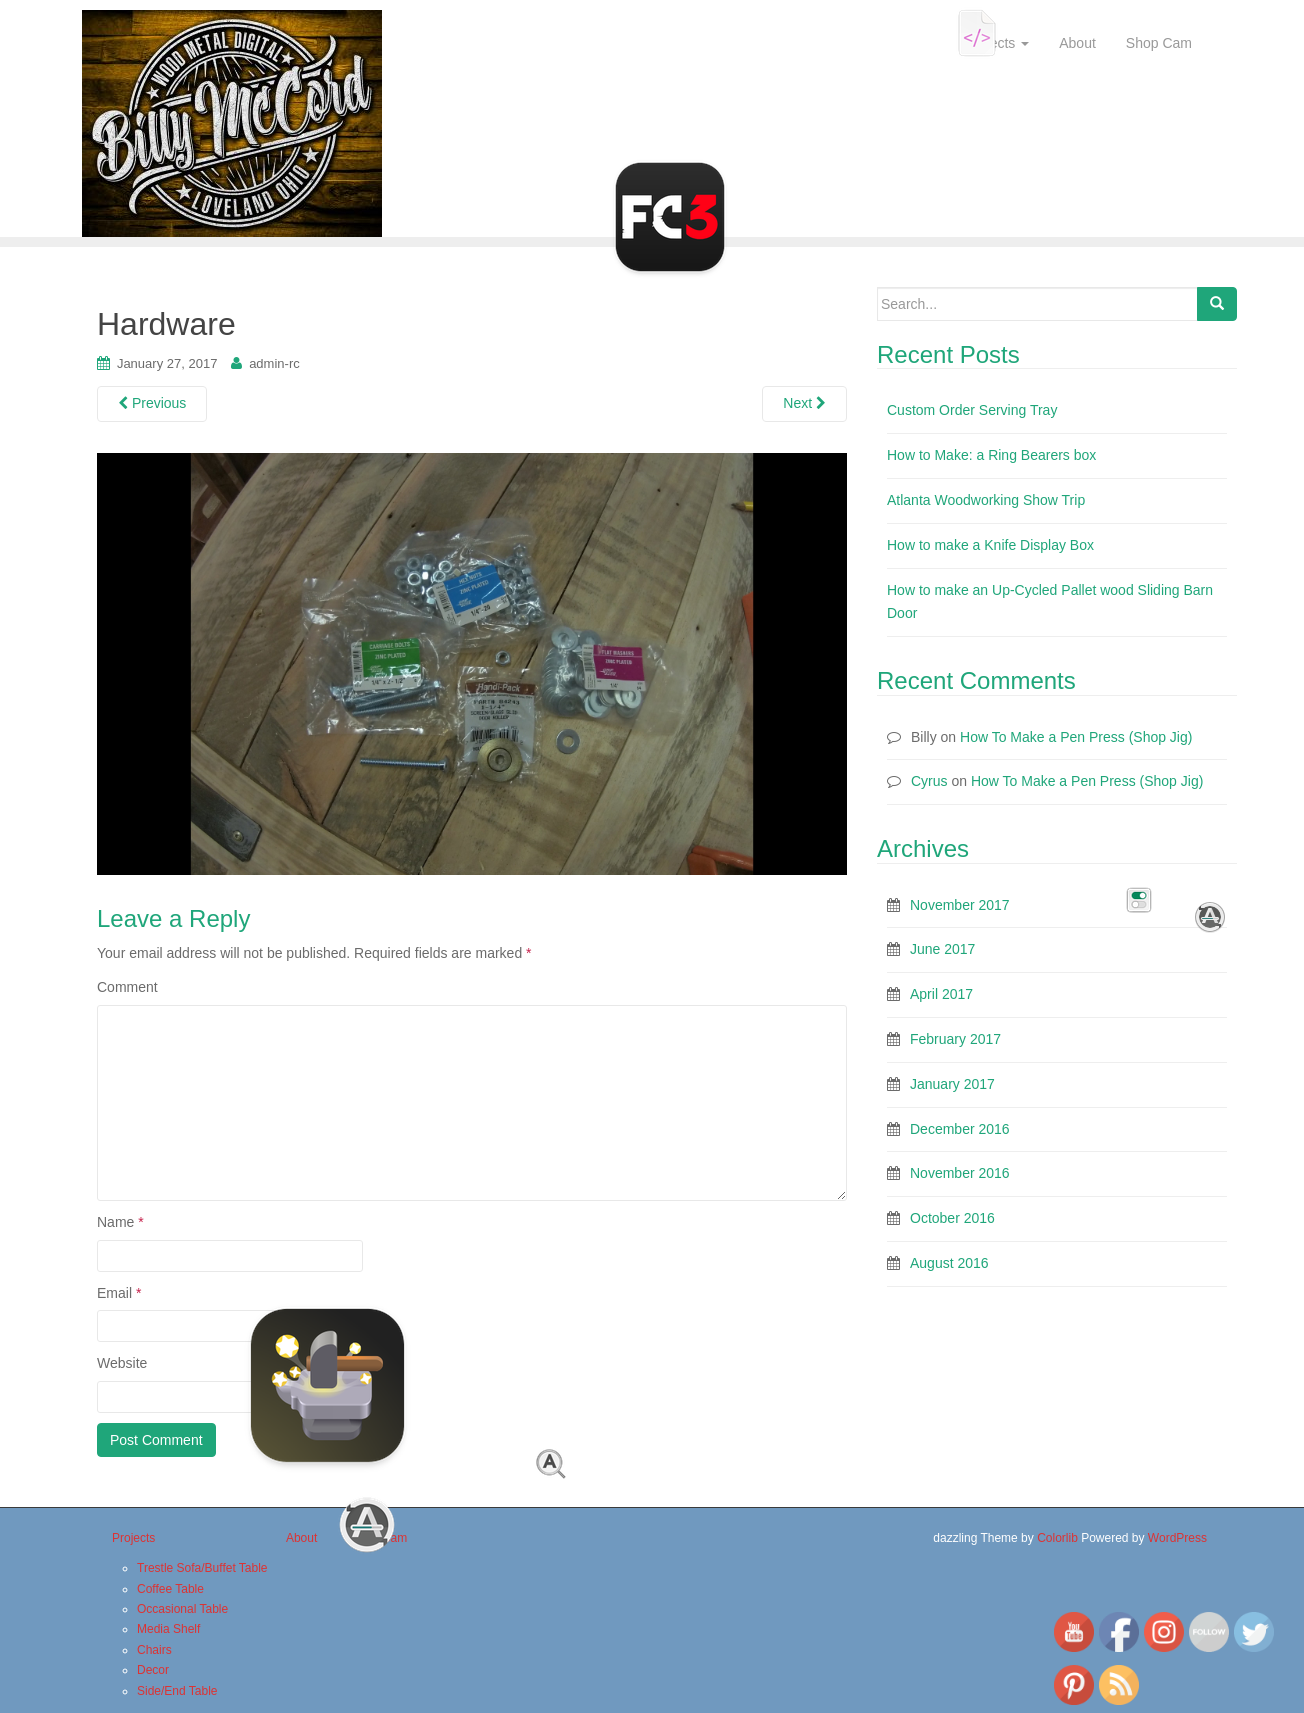  What do you see at coordinates (977, 33) in the screenshot?
I see `an xml or markup language file` at bounding box center [977, 33].